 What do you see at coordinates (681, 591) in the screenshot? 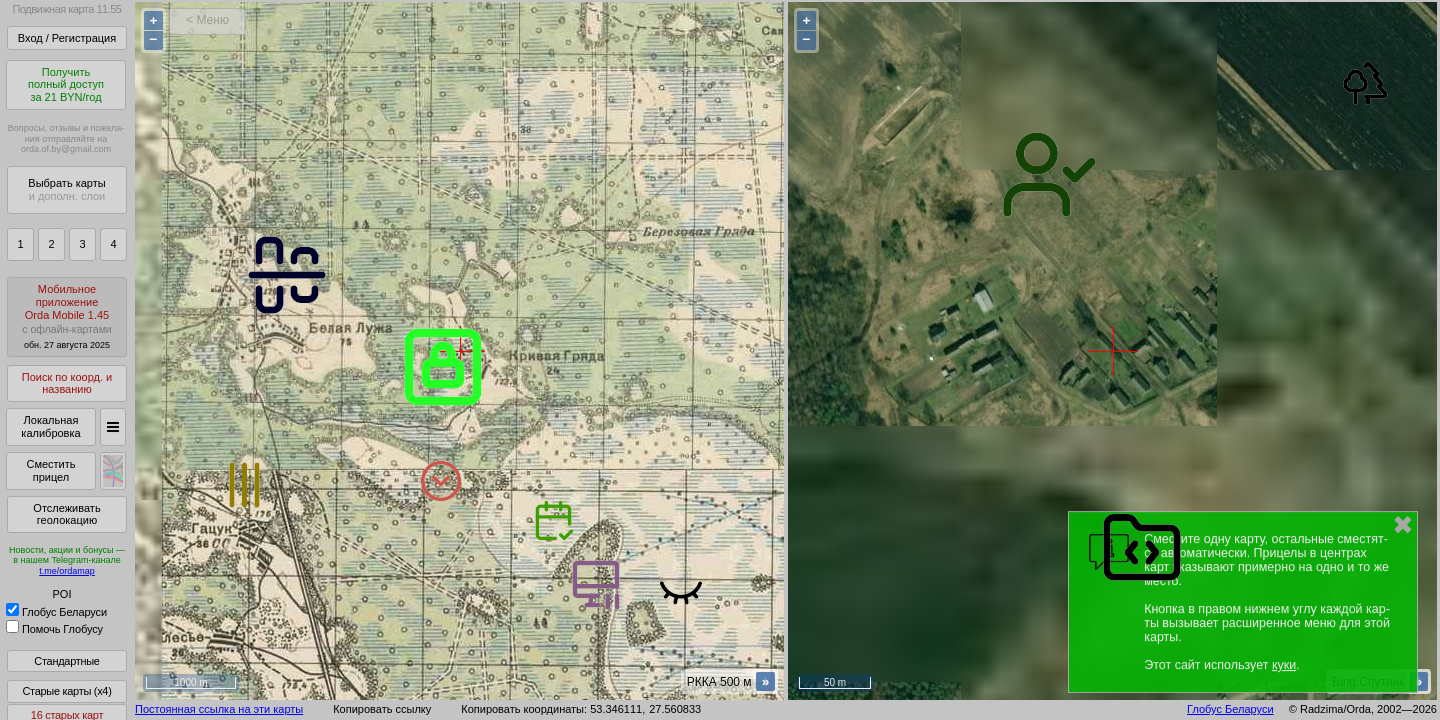
I see `hide password or sensitive content` at bounding box center [681, 591].